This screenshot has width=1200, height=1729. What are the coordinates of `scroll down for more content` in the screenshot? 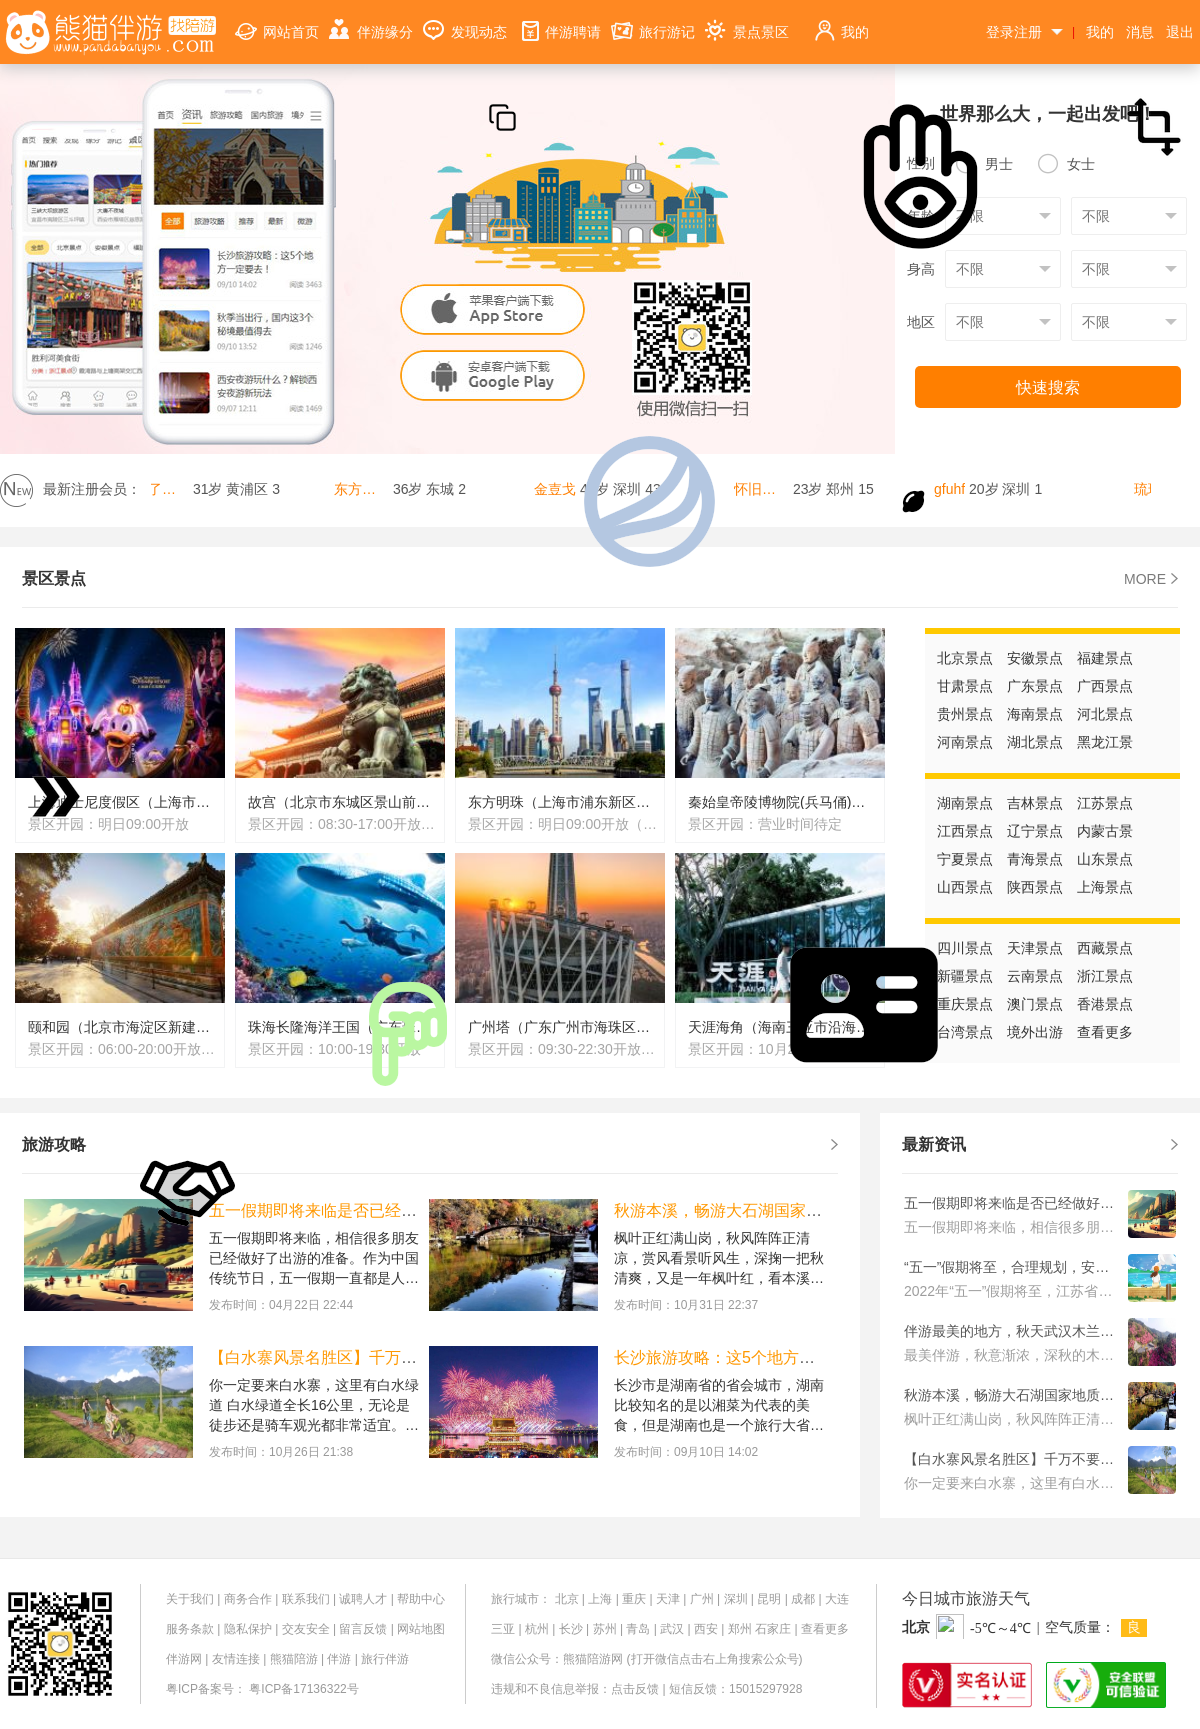 It's located at (408, 1034).